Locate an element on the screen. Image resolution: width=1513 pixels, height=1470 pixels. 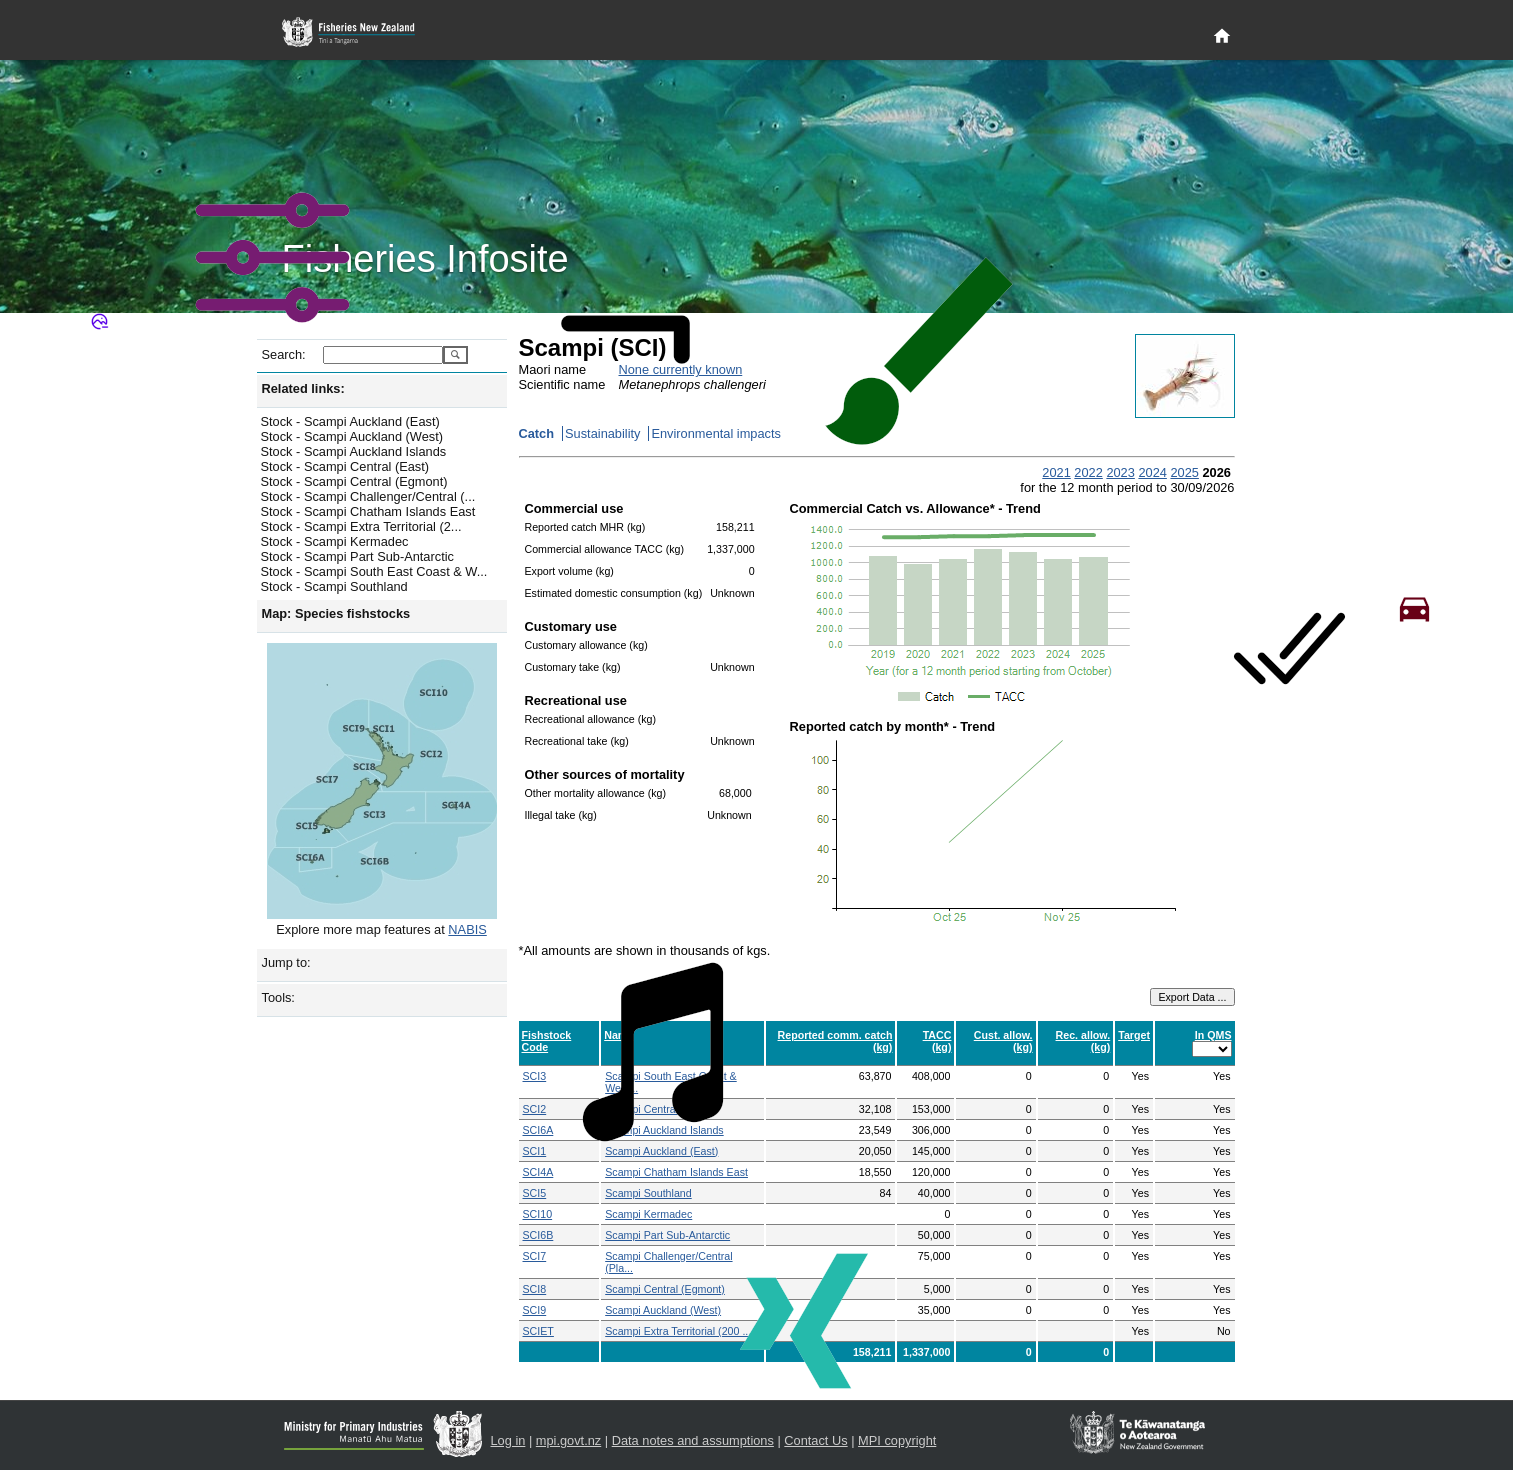
indicates message has been read is located at coordinates (1289, 648).